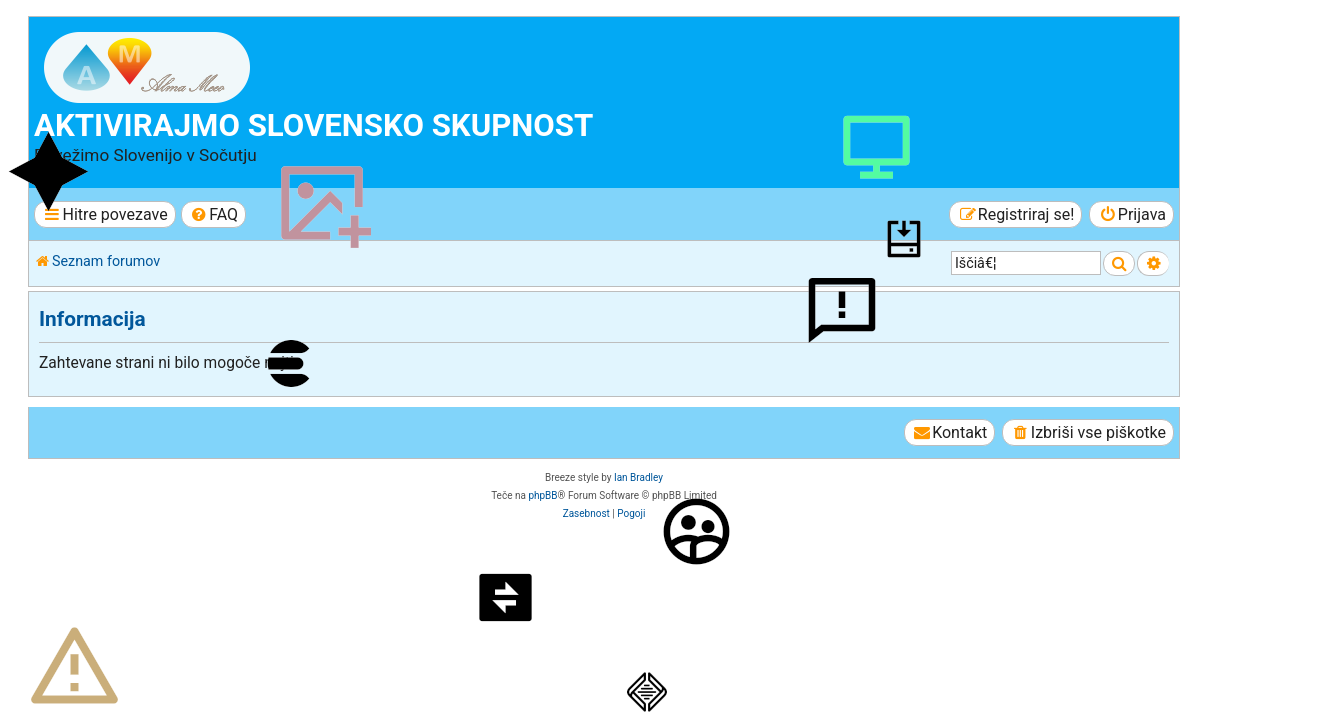  What do you see at coordinates (288, 363) in the screenshot?
I see `Elasticsearch service or integration` at bounding box center [288, 363].